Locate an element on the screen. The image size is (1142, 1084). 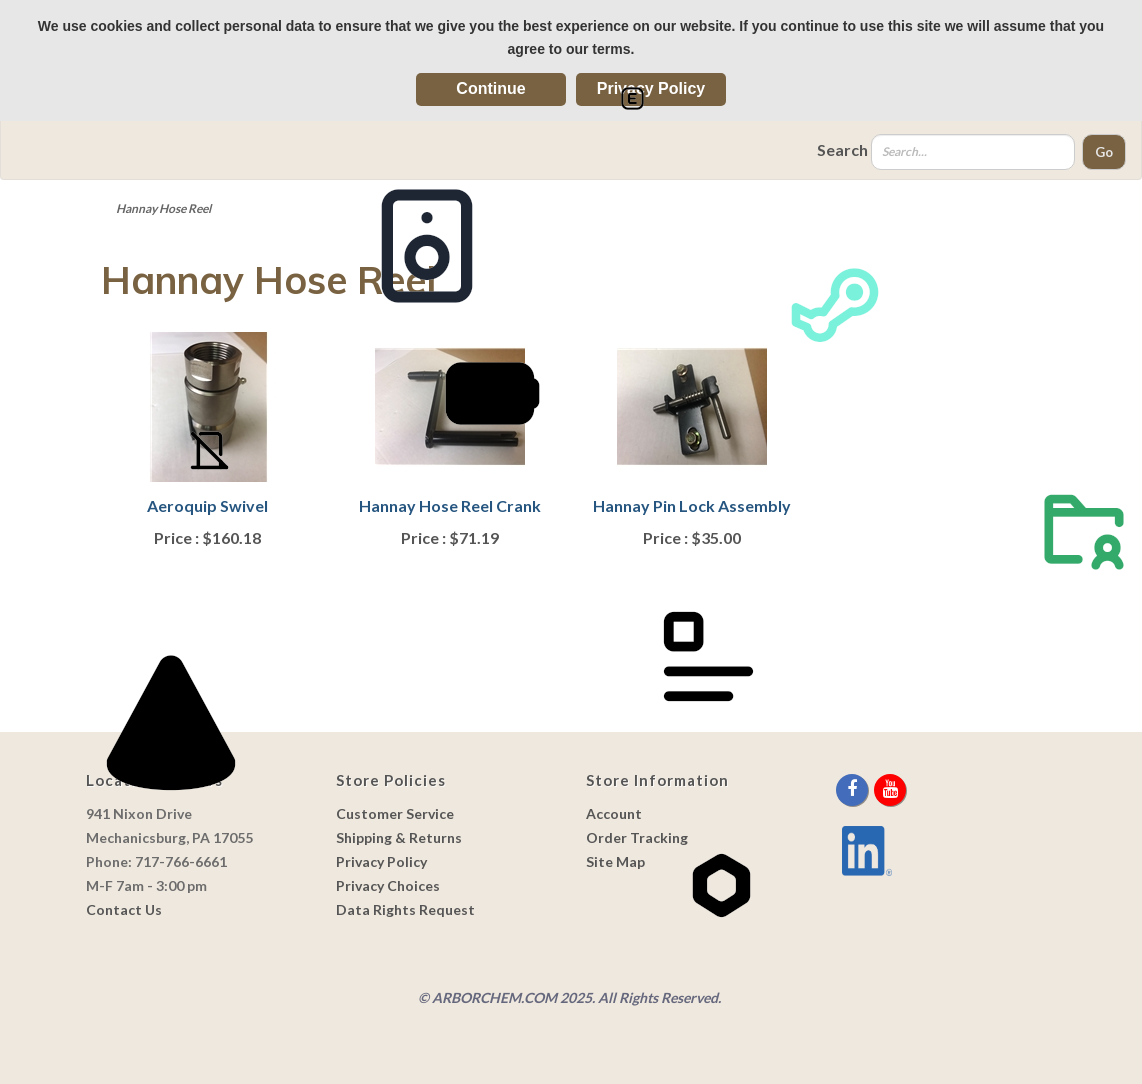
access assembly or build tools is located at coordinates (721, 885).